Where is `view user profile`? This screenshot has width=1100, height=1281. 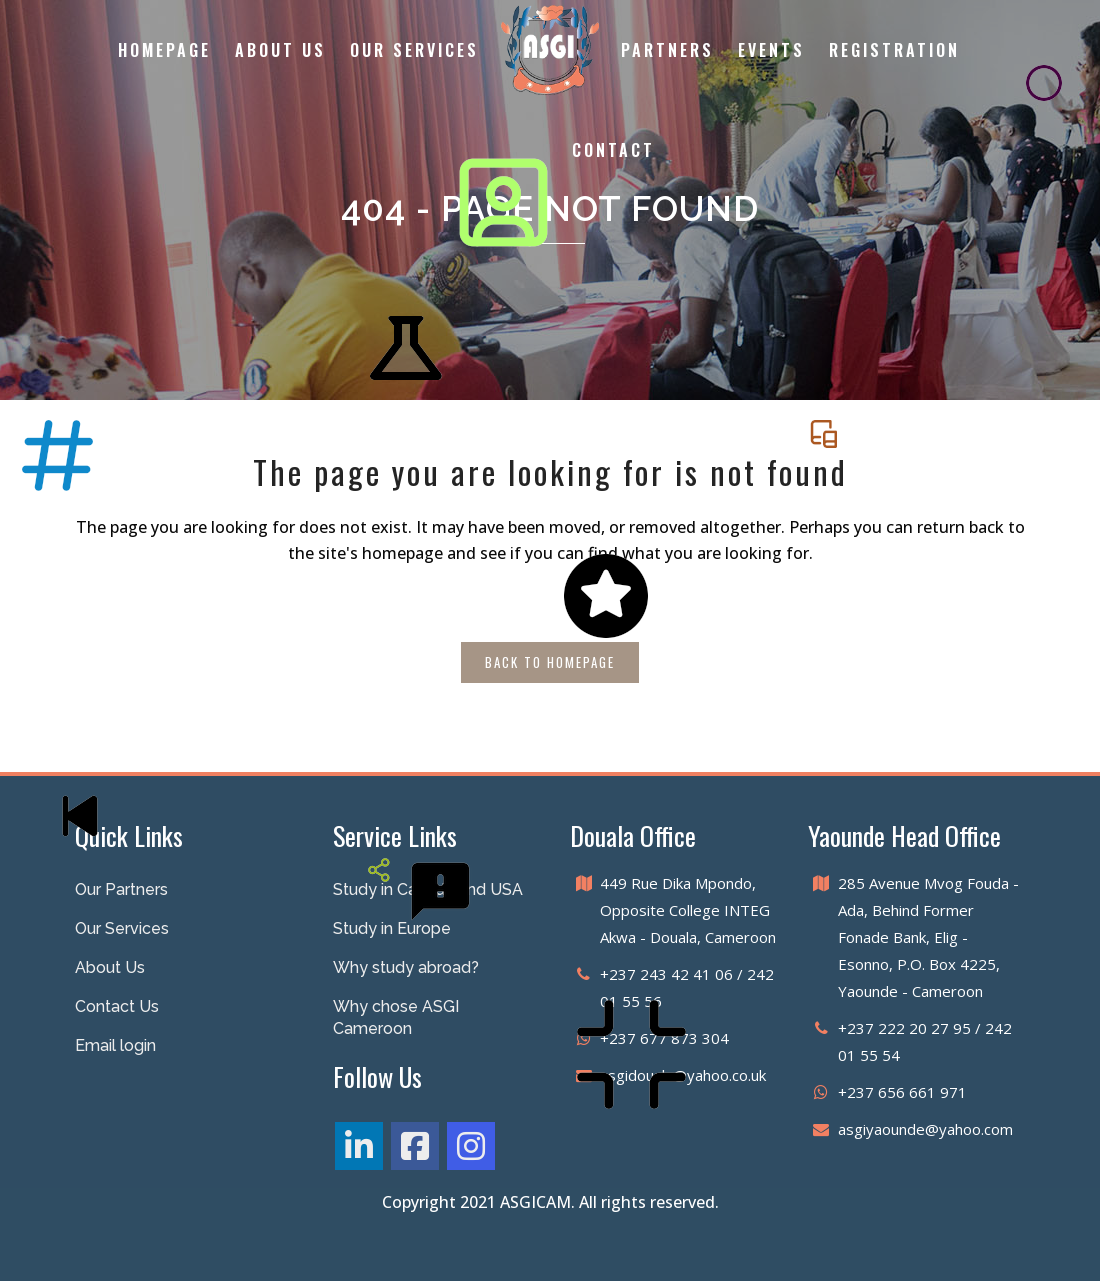
view user profile is located at coordinates (503, 202).